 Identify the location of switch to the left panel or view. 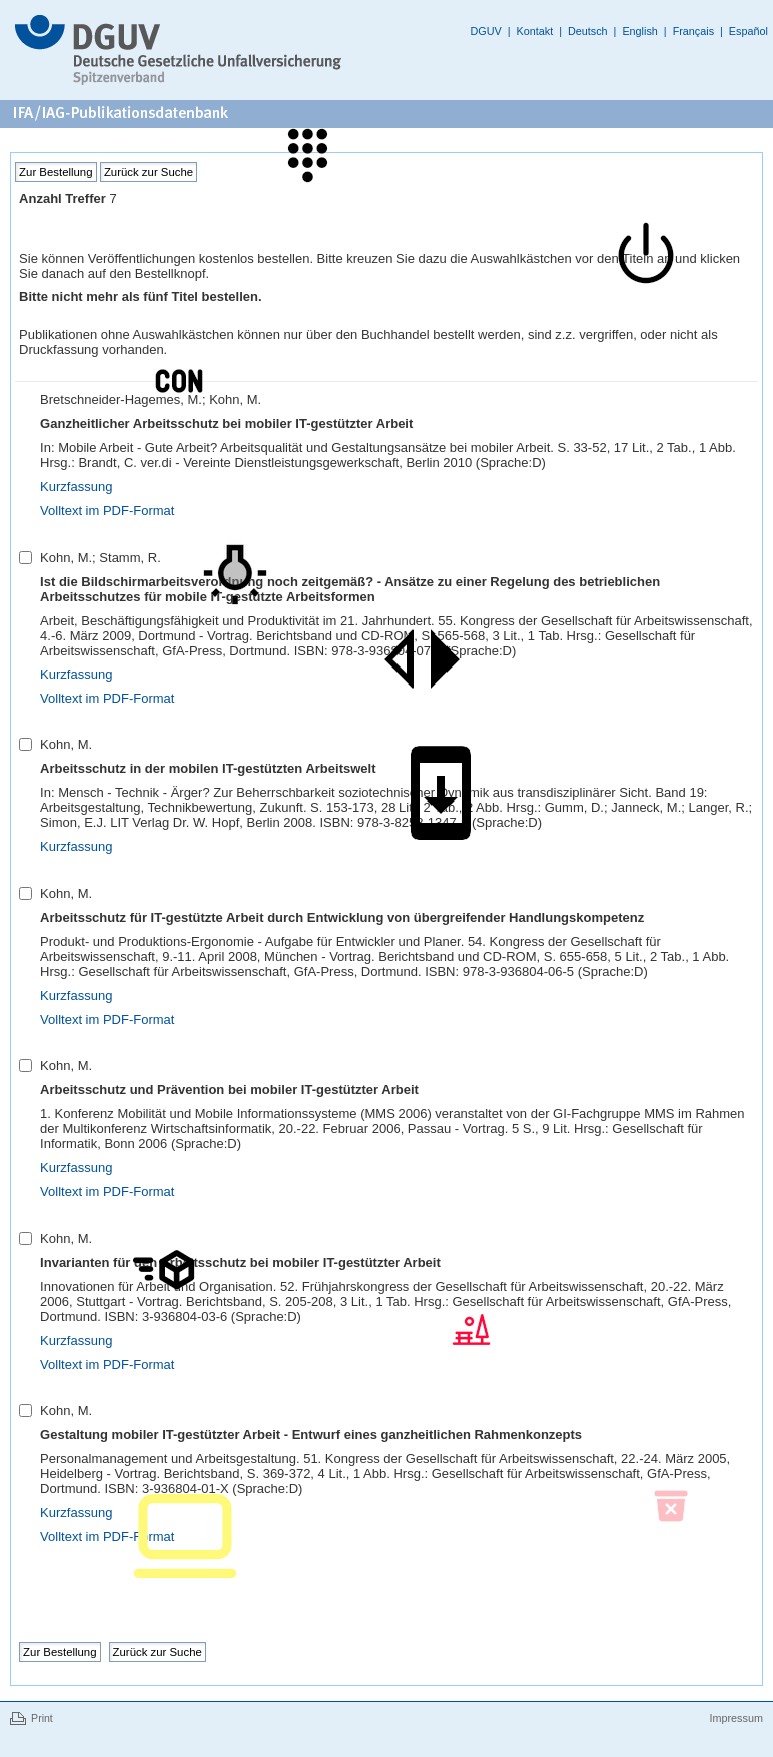
(422, 659).